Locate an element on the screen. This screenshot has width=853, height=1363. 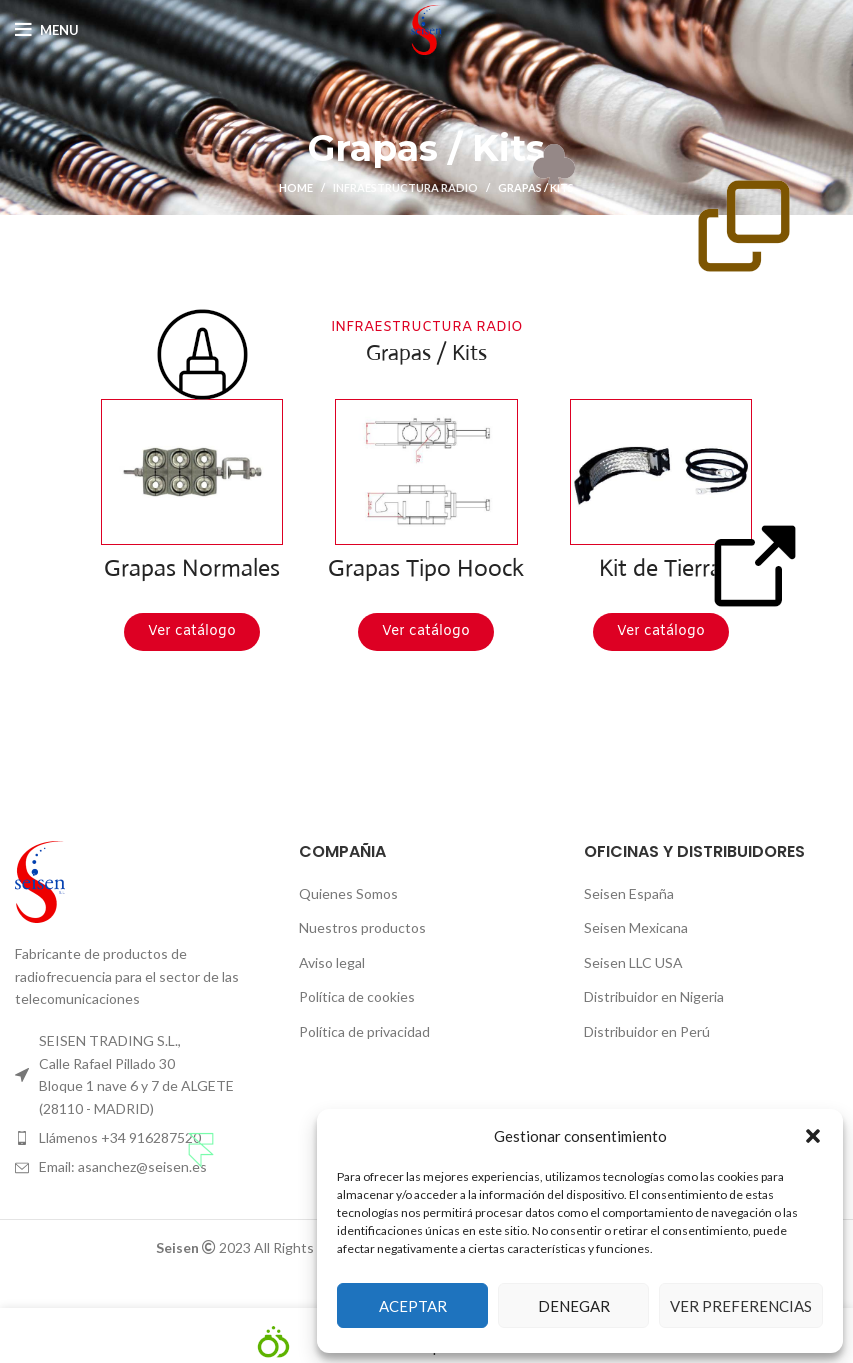
marker or highlighter tool is located at coordinates (202, 354).